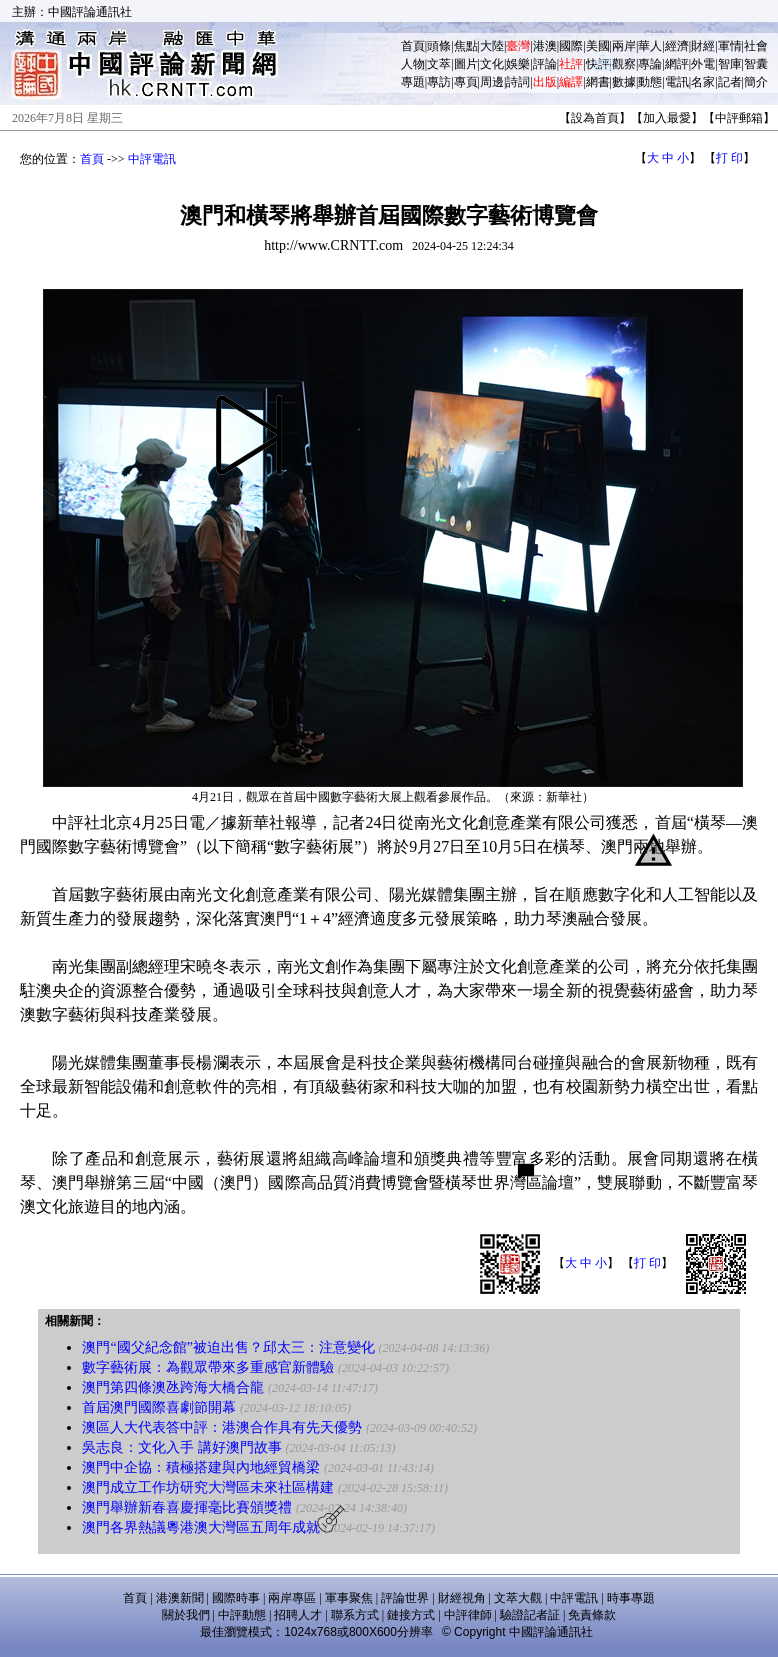 Image resolution: width=778 pixels, height=1657 pixels. Describe the element at coordinates (249, 435) in the screenshot. I see `skip to the next track or media item` at that location.